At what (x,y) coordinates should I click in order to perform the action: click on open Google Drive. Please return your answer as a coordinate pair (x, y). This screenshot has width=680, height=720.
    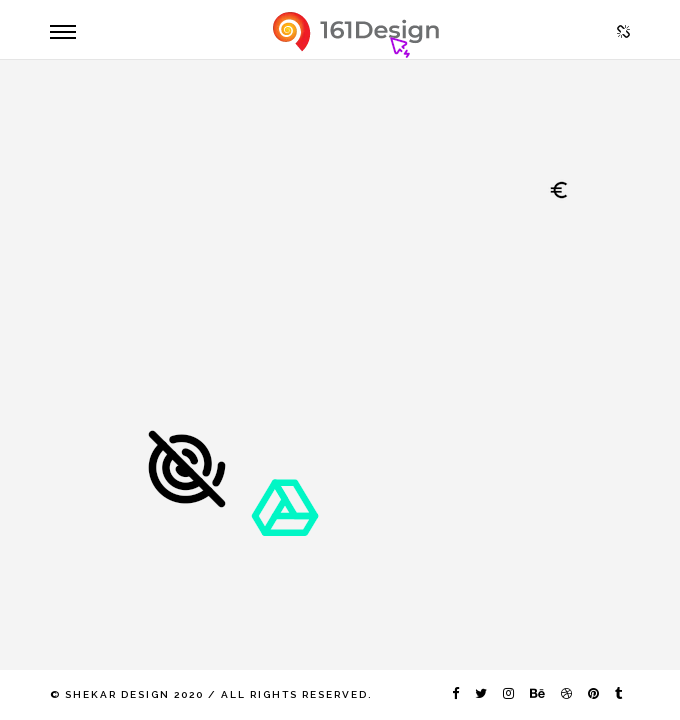
    Looking at the image, I should click on (285, 506).